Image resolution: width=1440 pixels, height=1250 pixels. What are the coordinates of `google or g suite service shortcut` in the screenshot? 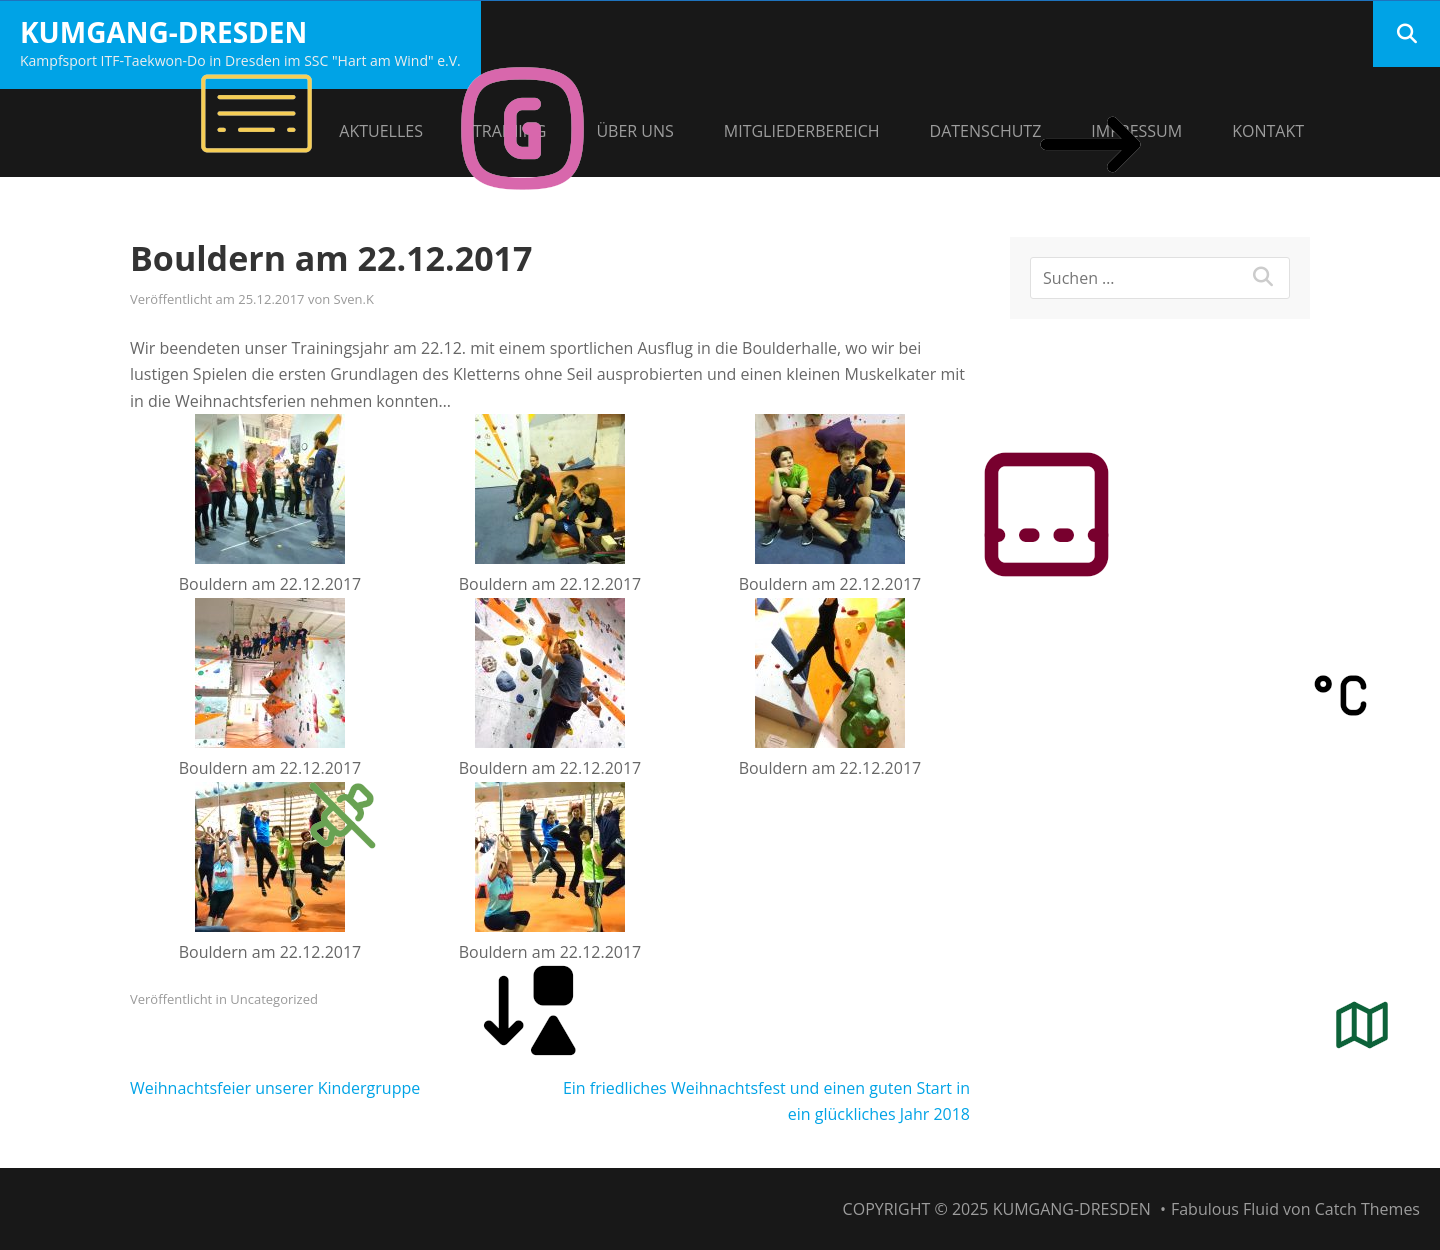 It's located at (522, 128).